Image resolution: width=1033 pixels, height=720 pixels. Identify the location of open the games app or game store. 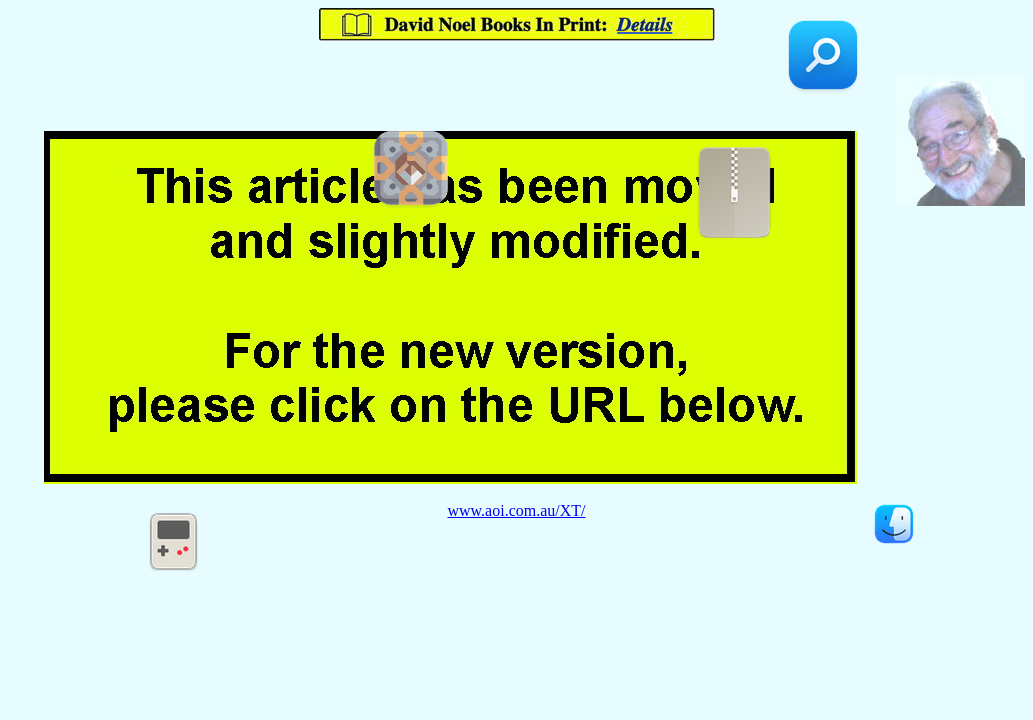
(173, 541).